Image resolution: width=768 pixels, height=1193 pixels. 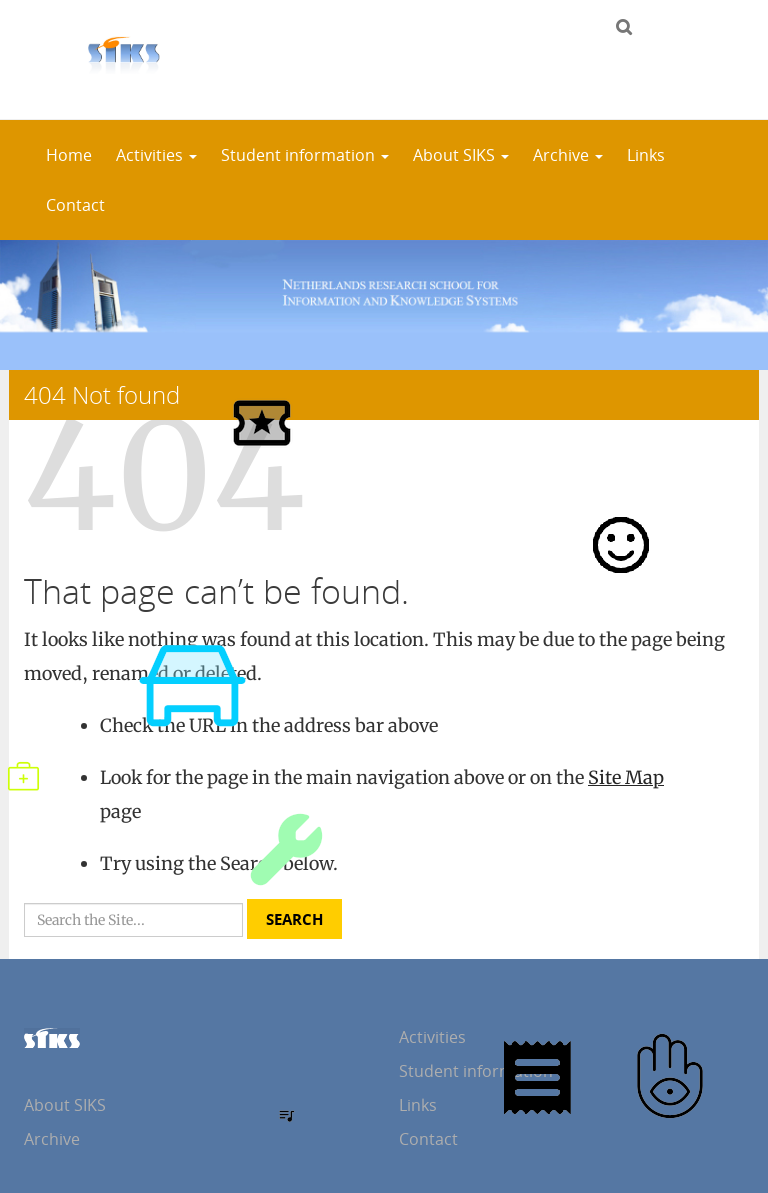 What do you see at coordinates (287, 849) in the screenshot?
I see `access settings or configuration options` at bounding box center [287, 849].